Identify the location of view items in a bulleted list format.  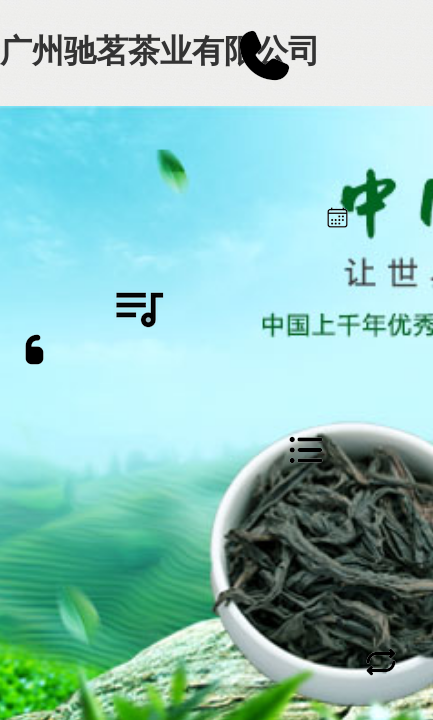
(306, 450).